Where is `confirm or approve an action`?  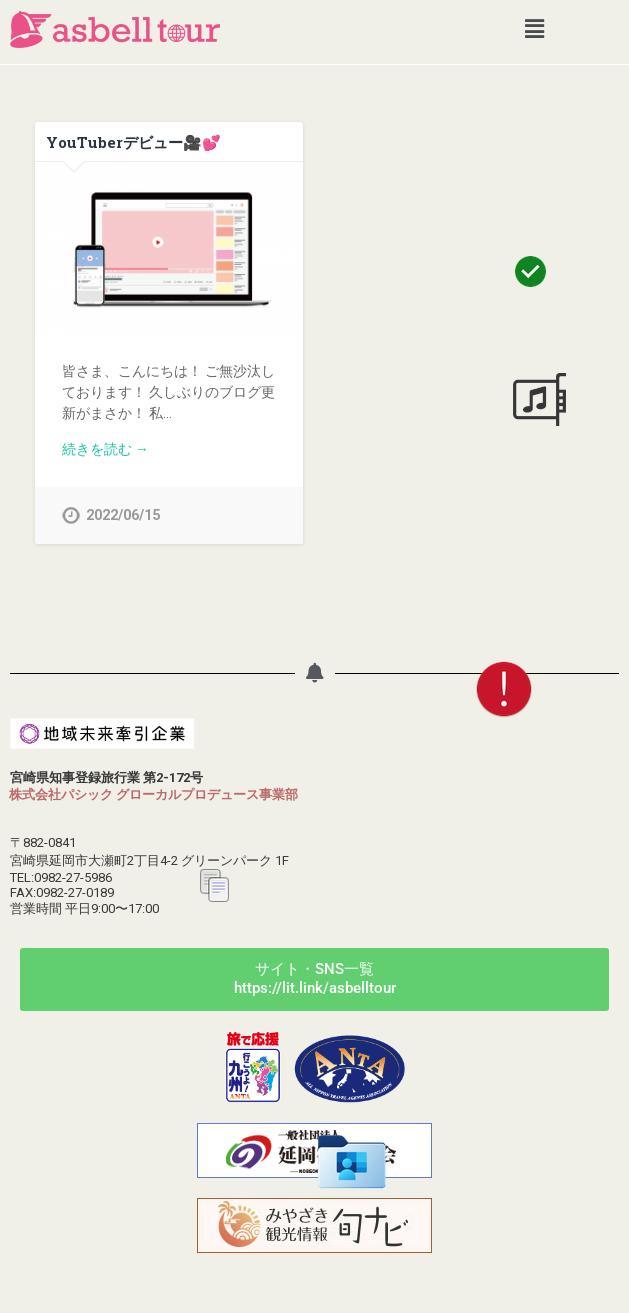 confirm or approve an action is located at coordinates (530, 271).